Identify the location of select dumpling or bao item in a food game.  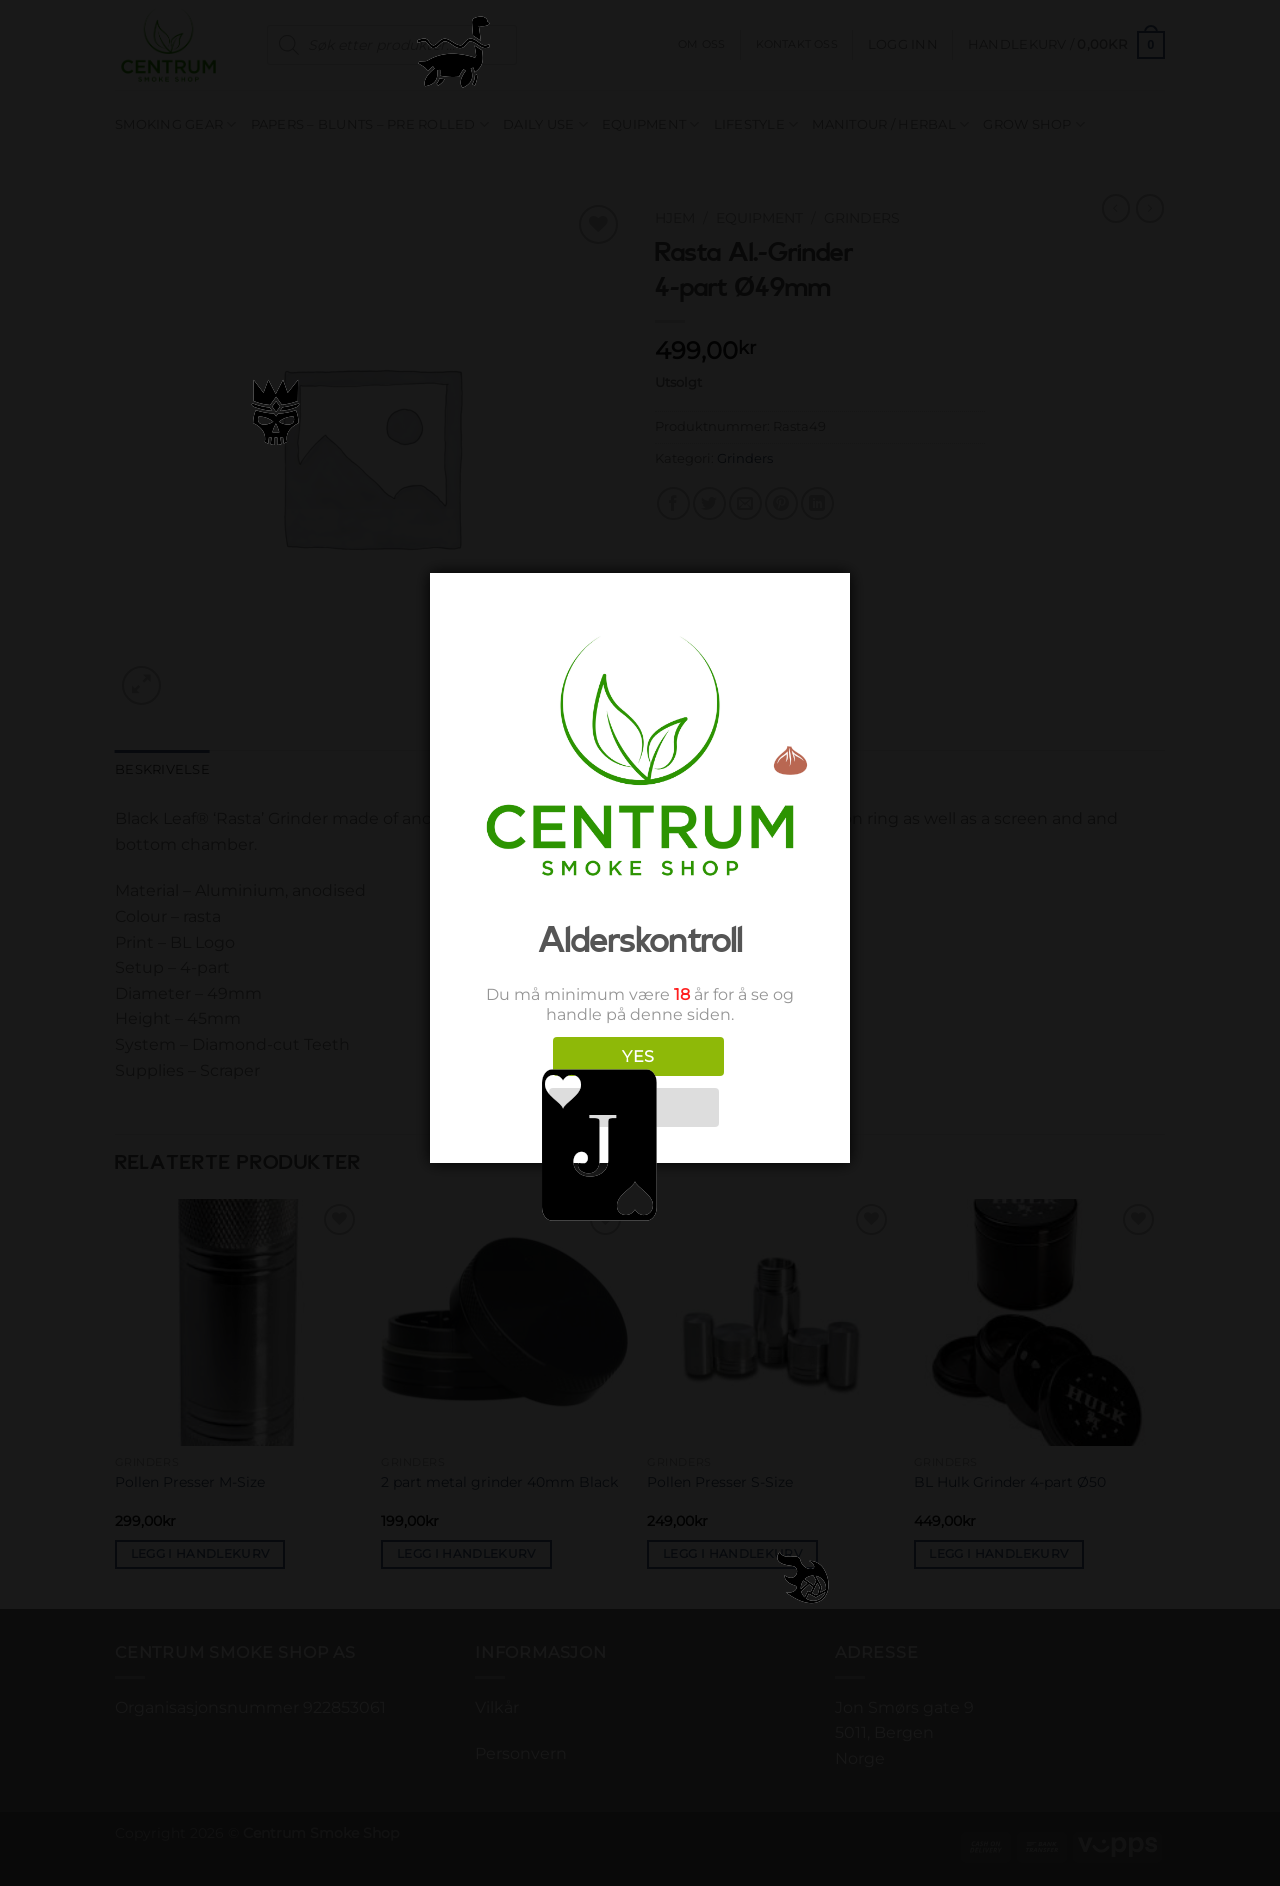
(790, 760).